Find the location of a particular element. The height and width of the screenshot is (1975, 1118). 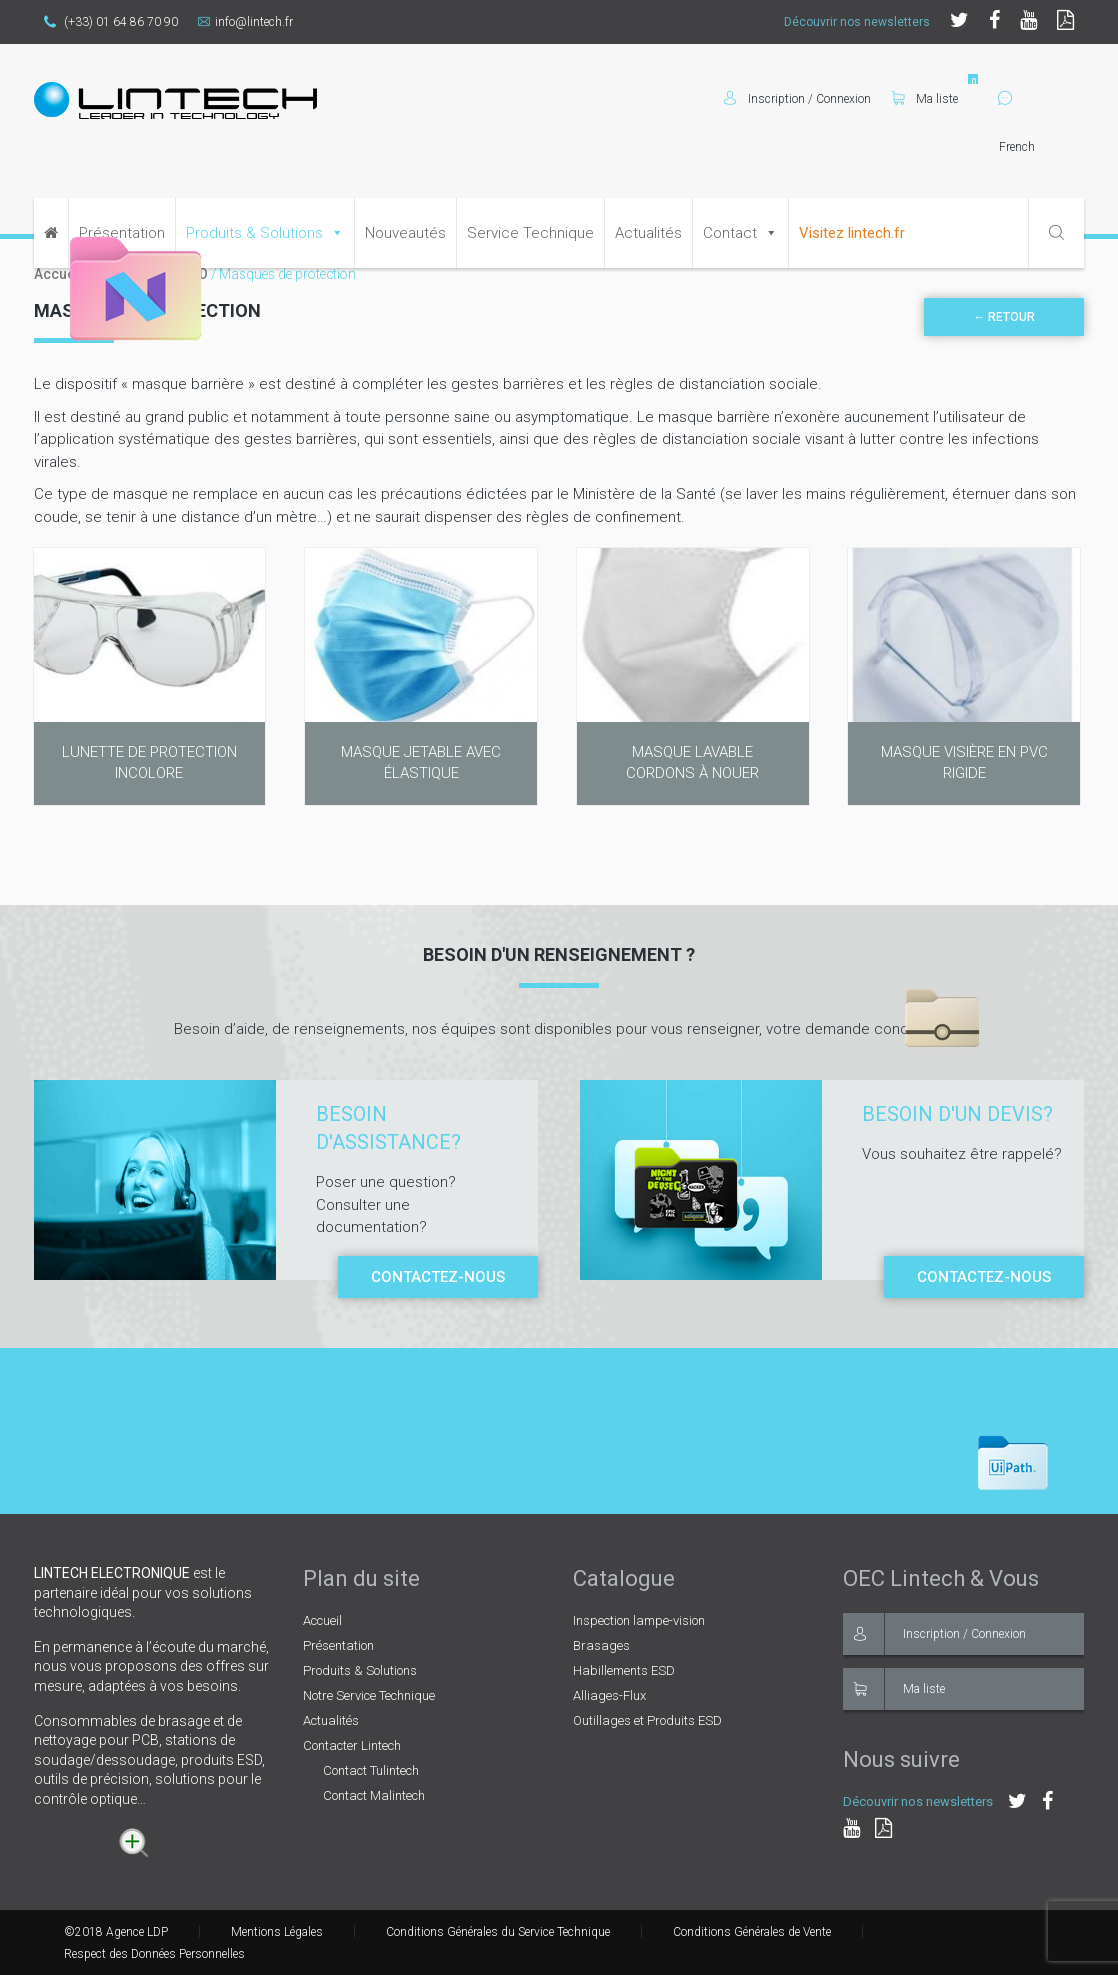

open watch dogs 2 game files folder is located at coordinates (685, 1190).